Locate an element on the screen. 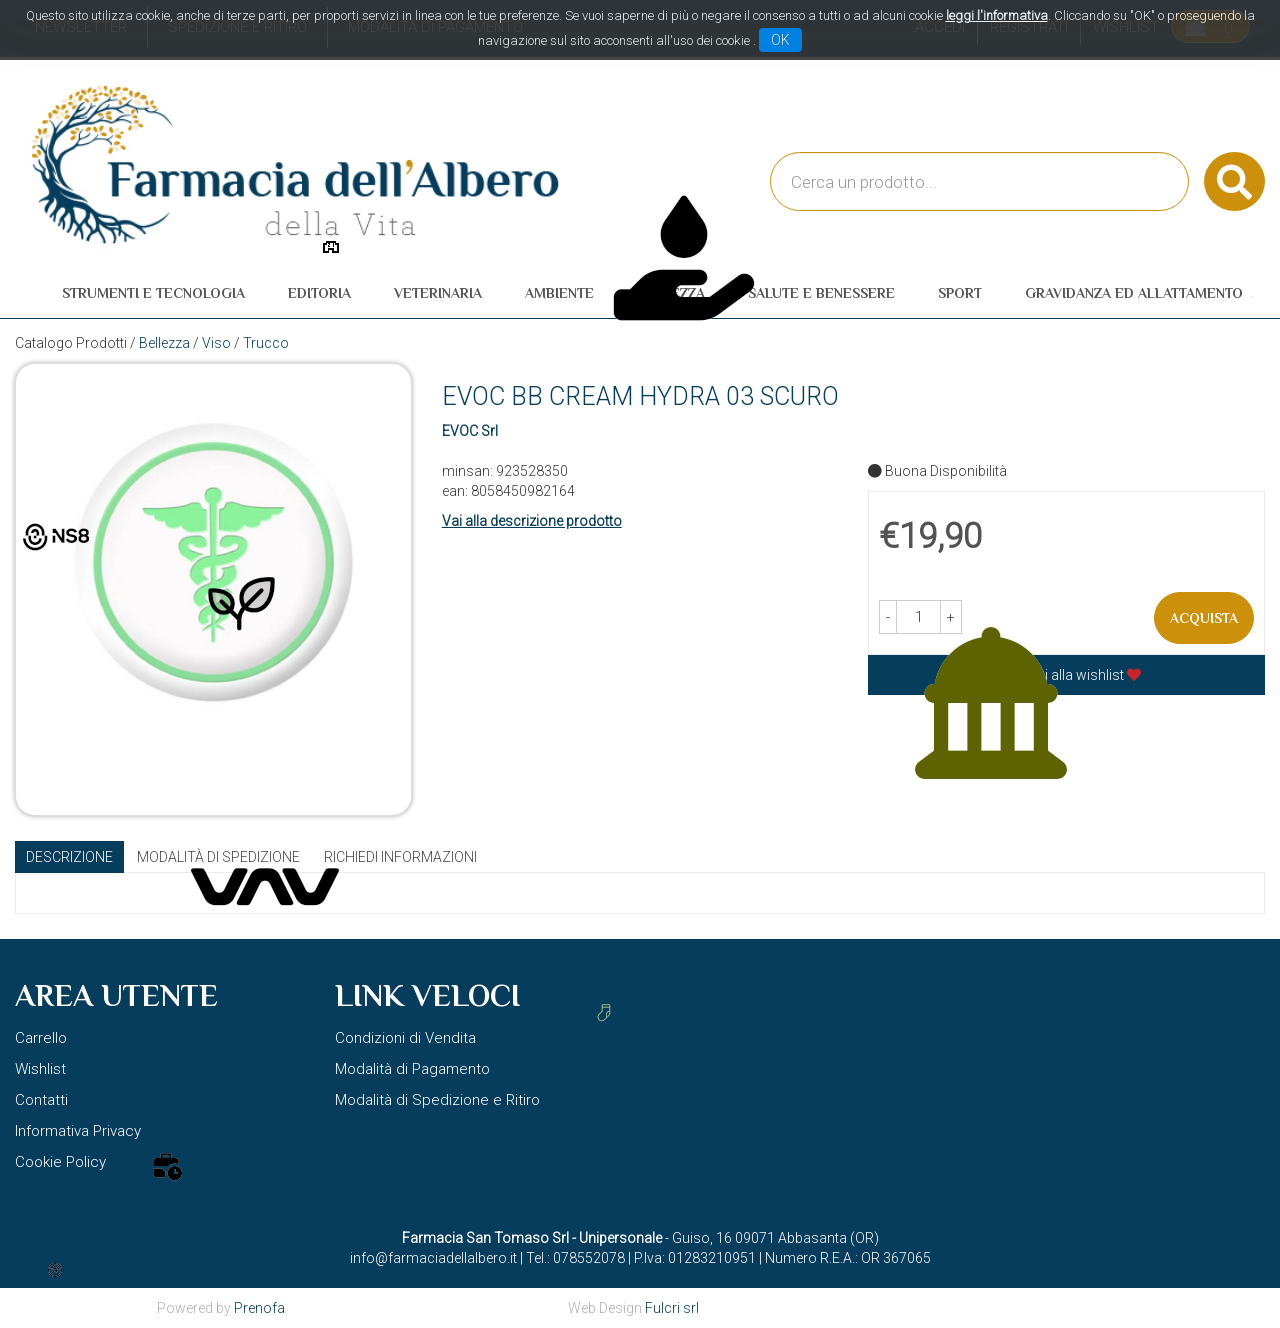 Image resolution: width=1280 pixels, height=1328 pixels. browse clothing or apparel items is located at coordinates (604, 1012).